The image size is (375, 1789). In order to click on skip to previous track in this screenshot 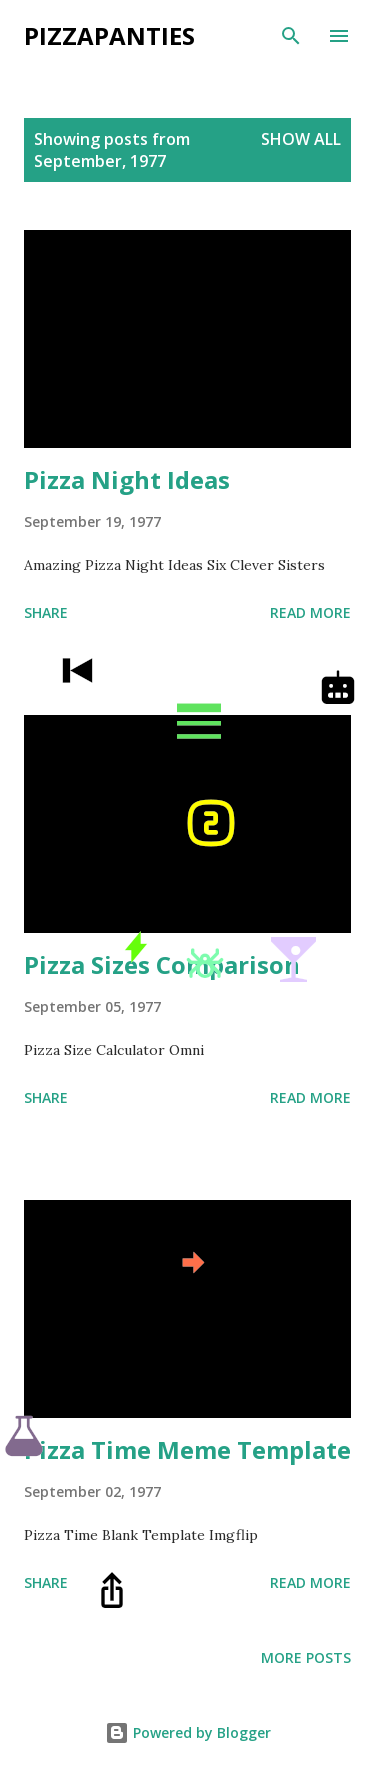, I will do `click(77, 670)`.